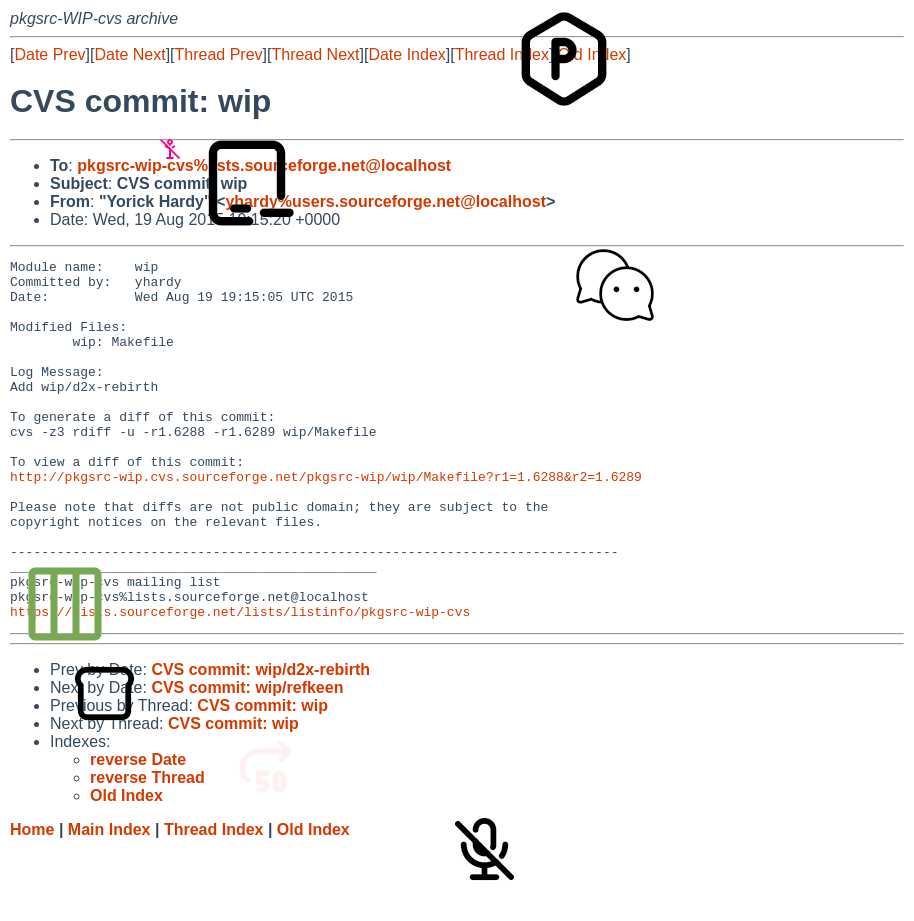 Image resolution: width=914 pixels, height=921 pixels. Describe the element at coordinates (65, 604) in the screenshot. I see `switch to three-column layout` at that location.